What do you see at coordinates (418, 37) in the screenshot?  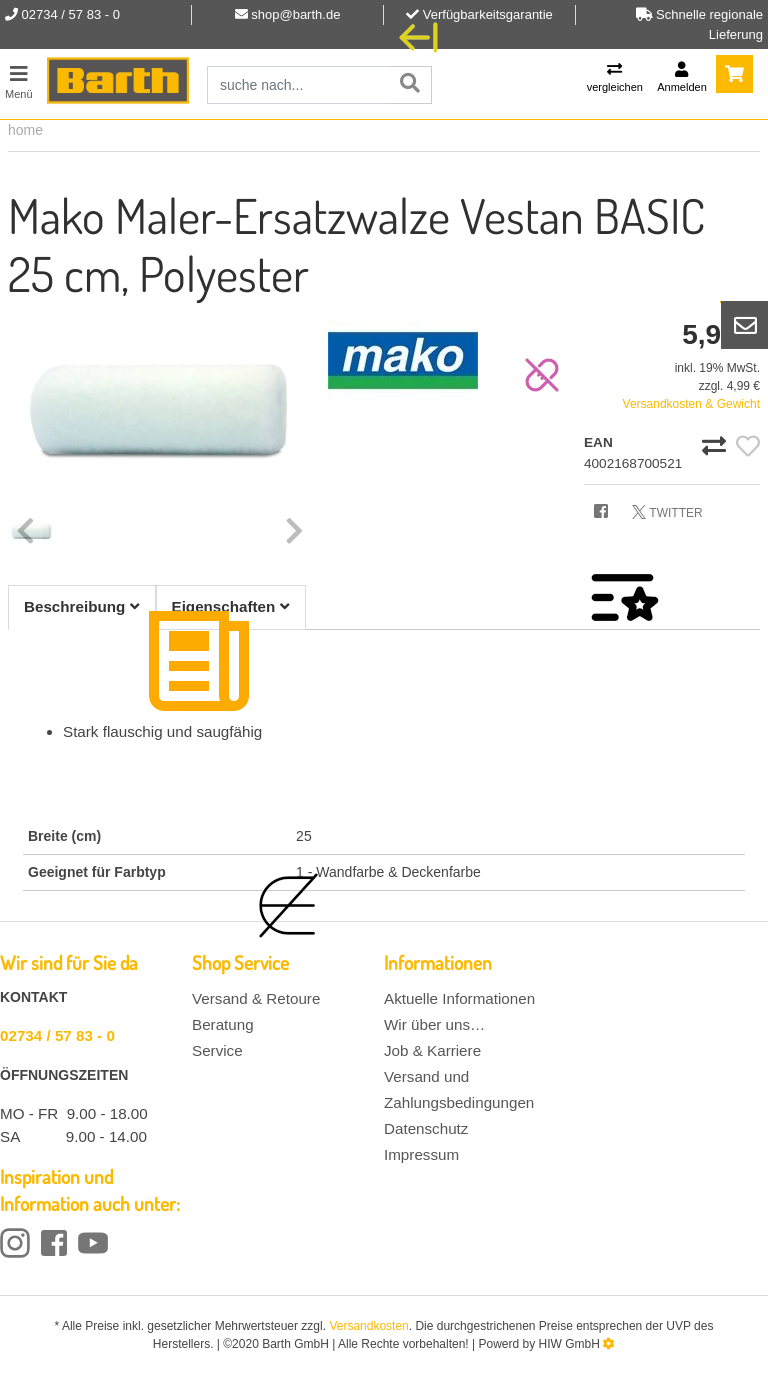 I see `navigate back to previous screen` at bounding box center [418, 37].